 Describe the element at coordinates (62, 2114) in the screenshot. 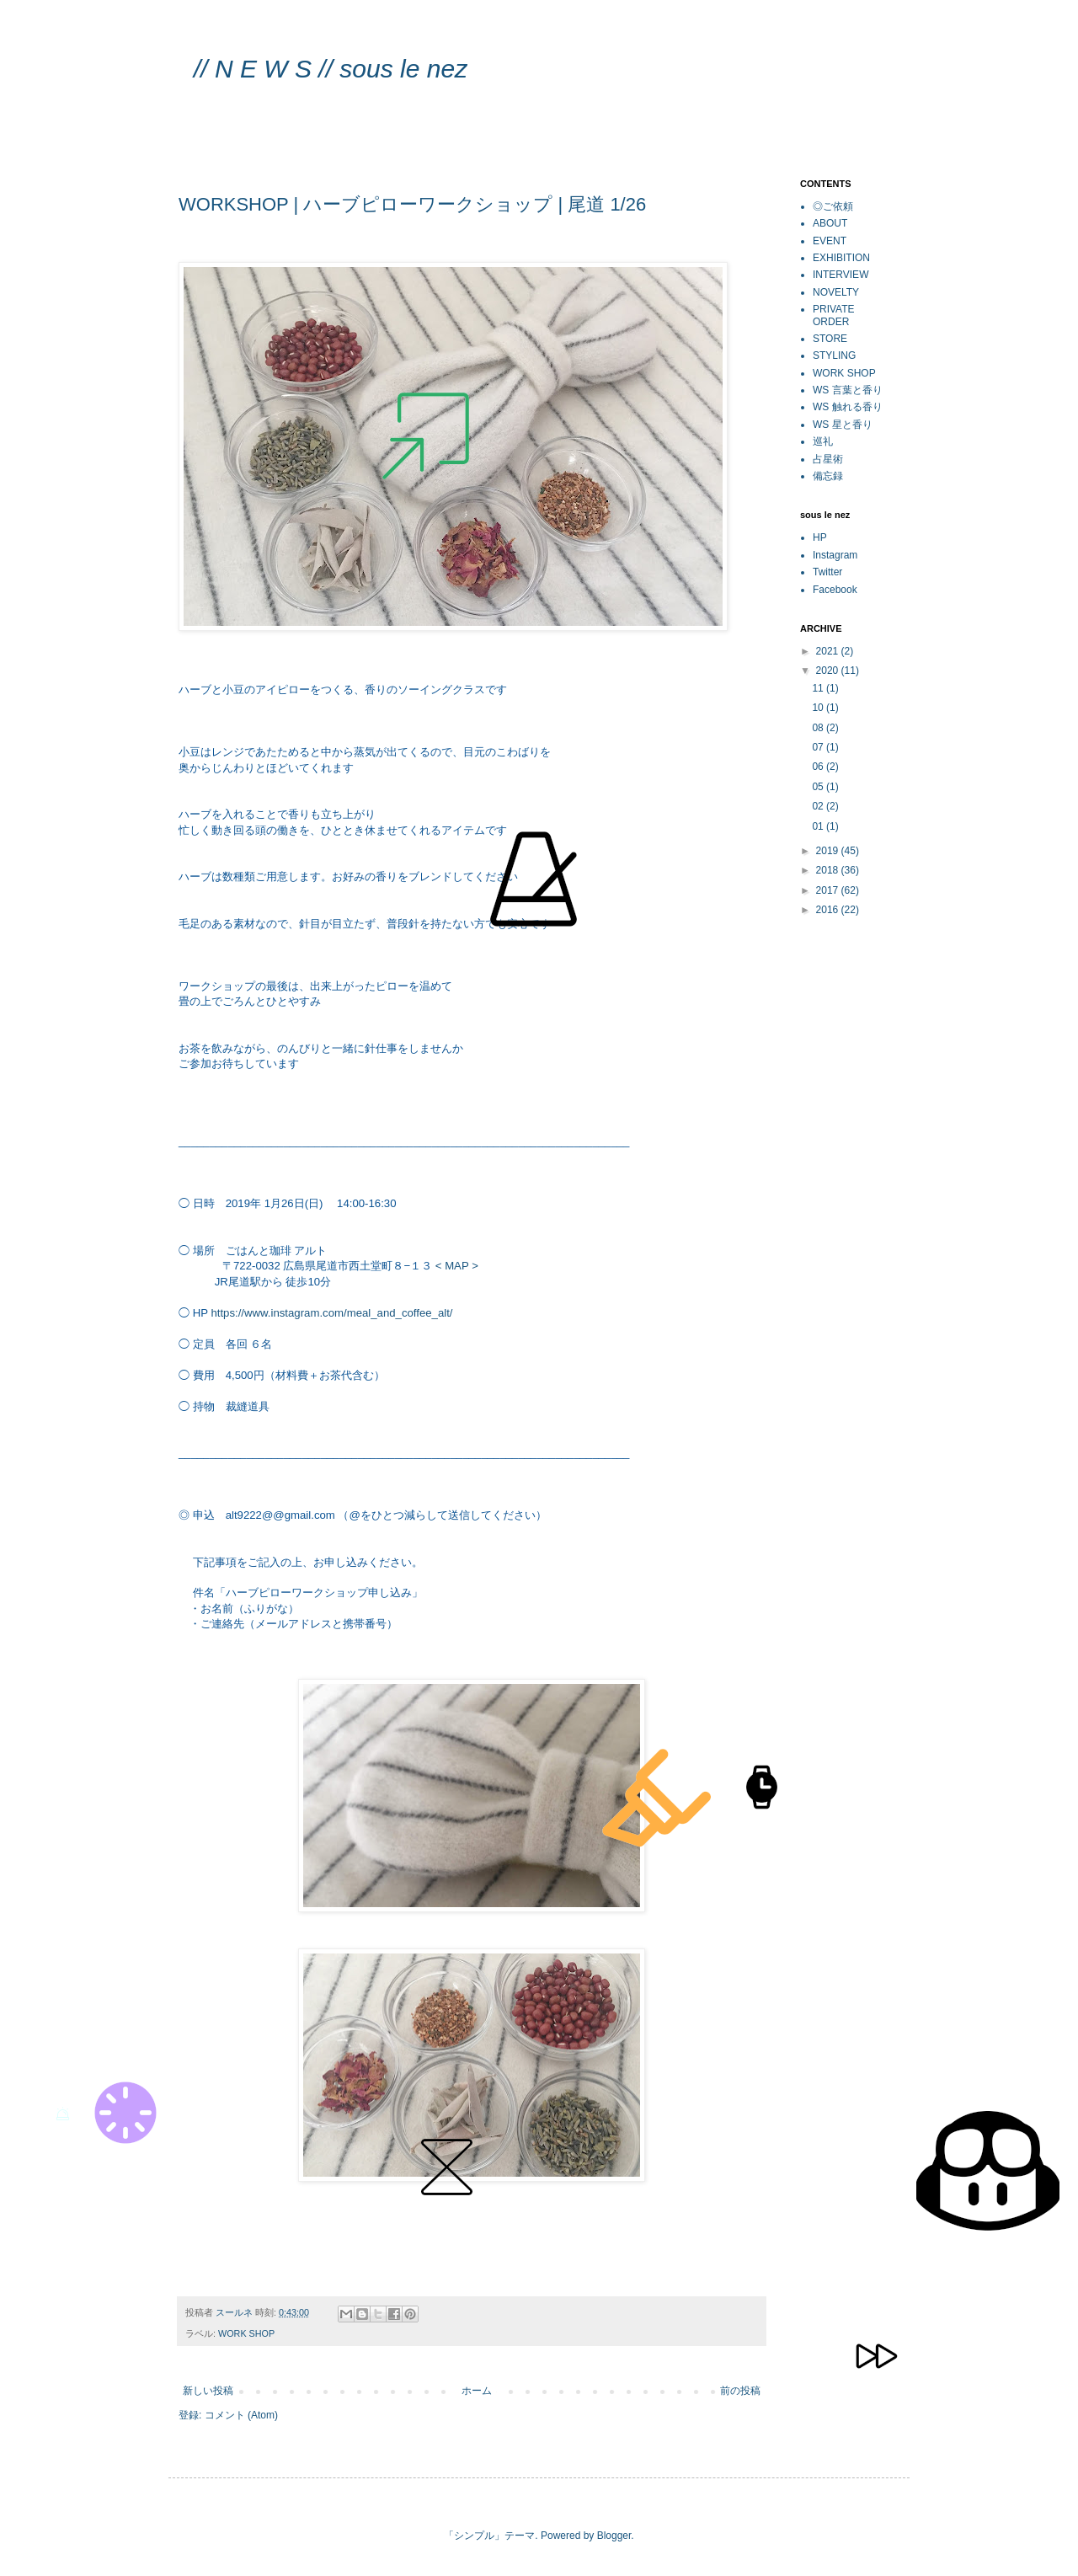

I see `emergency alert or warning notification` at that location.